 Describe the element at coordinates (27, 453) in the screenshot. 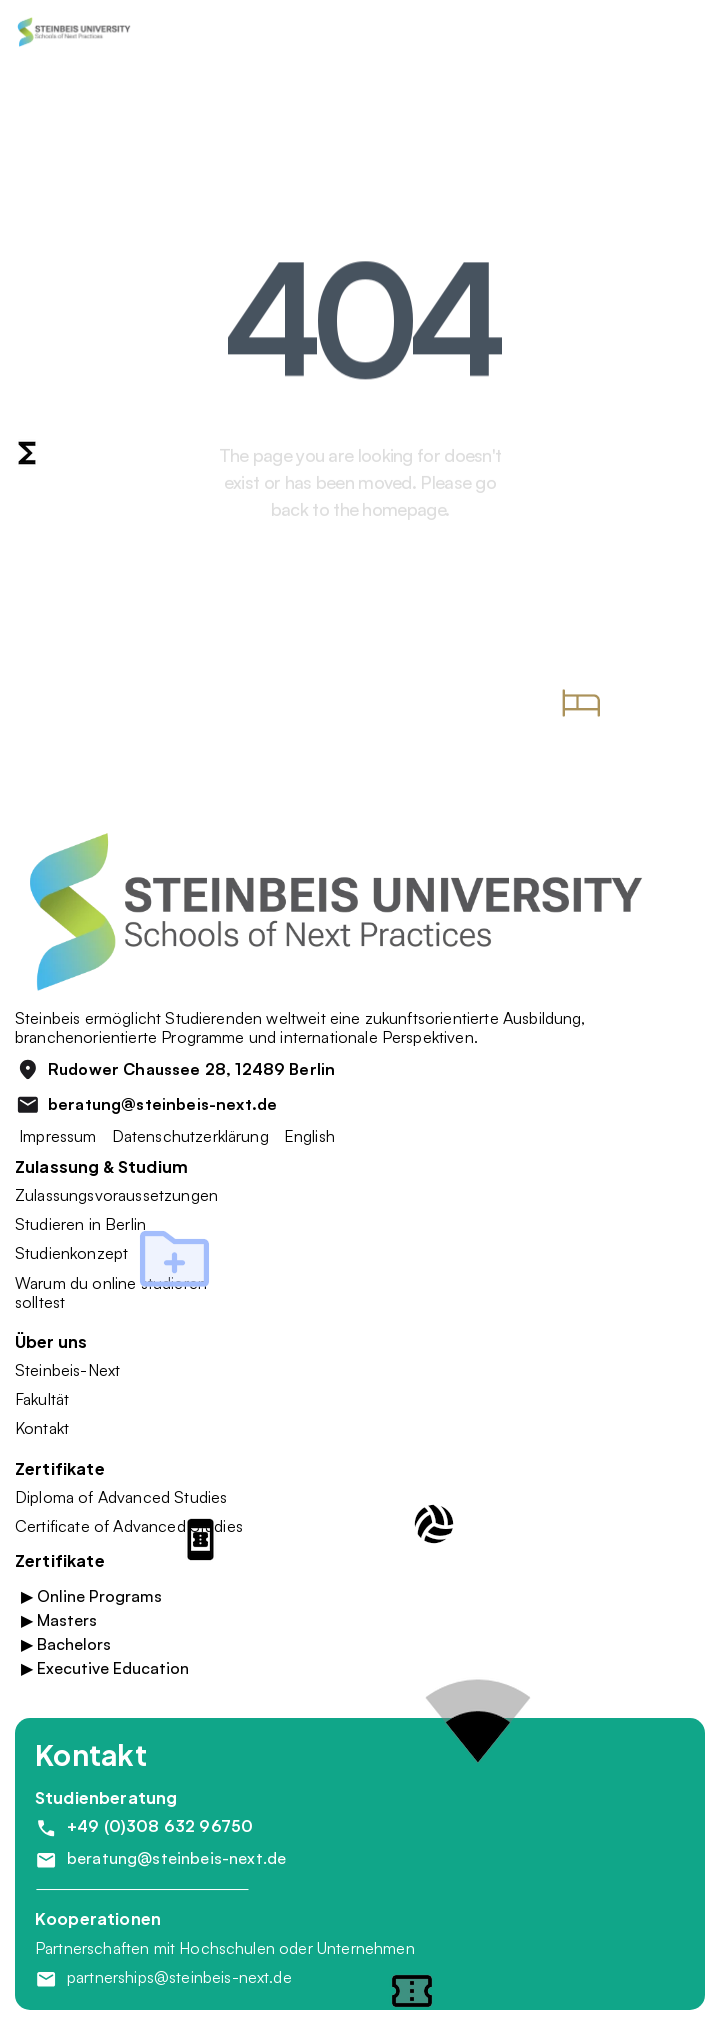

I see `insert a mathematical function or formula` at that location.